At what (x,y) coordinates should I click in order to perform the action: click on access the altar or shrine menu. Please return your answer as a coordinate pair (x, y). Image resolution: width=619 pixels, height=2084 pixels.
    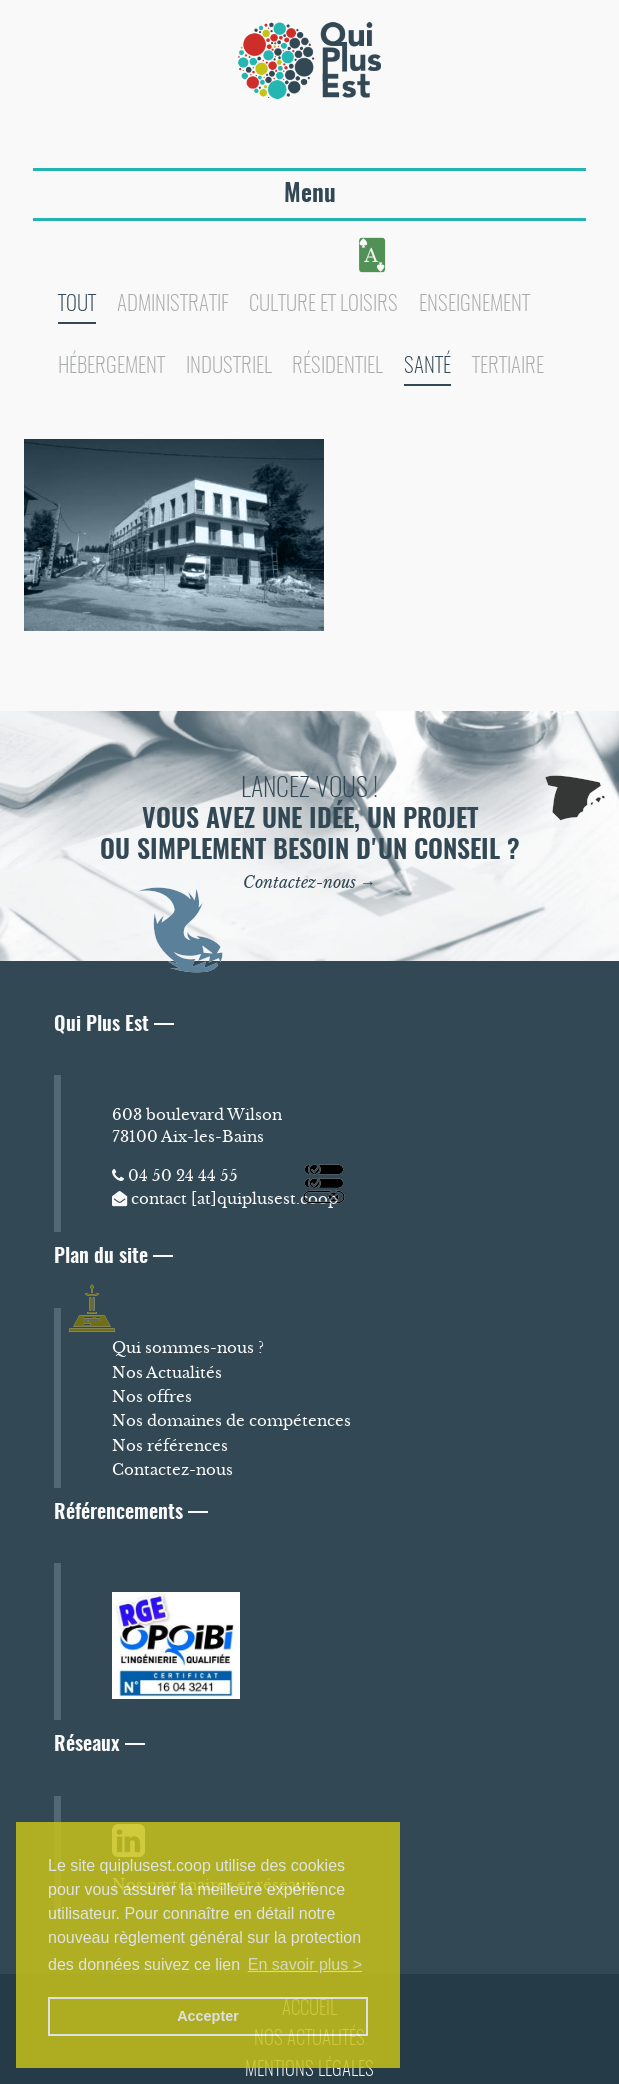
    Looking at the image, I should click on (92, 1308).